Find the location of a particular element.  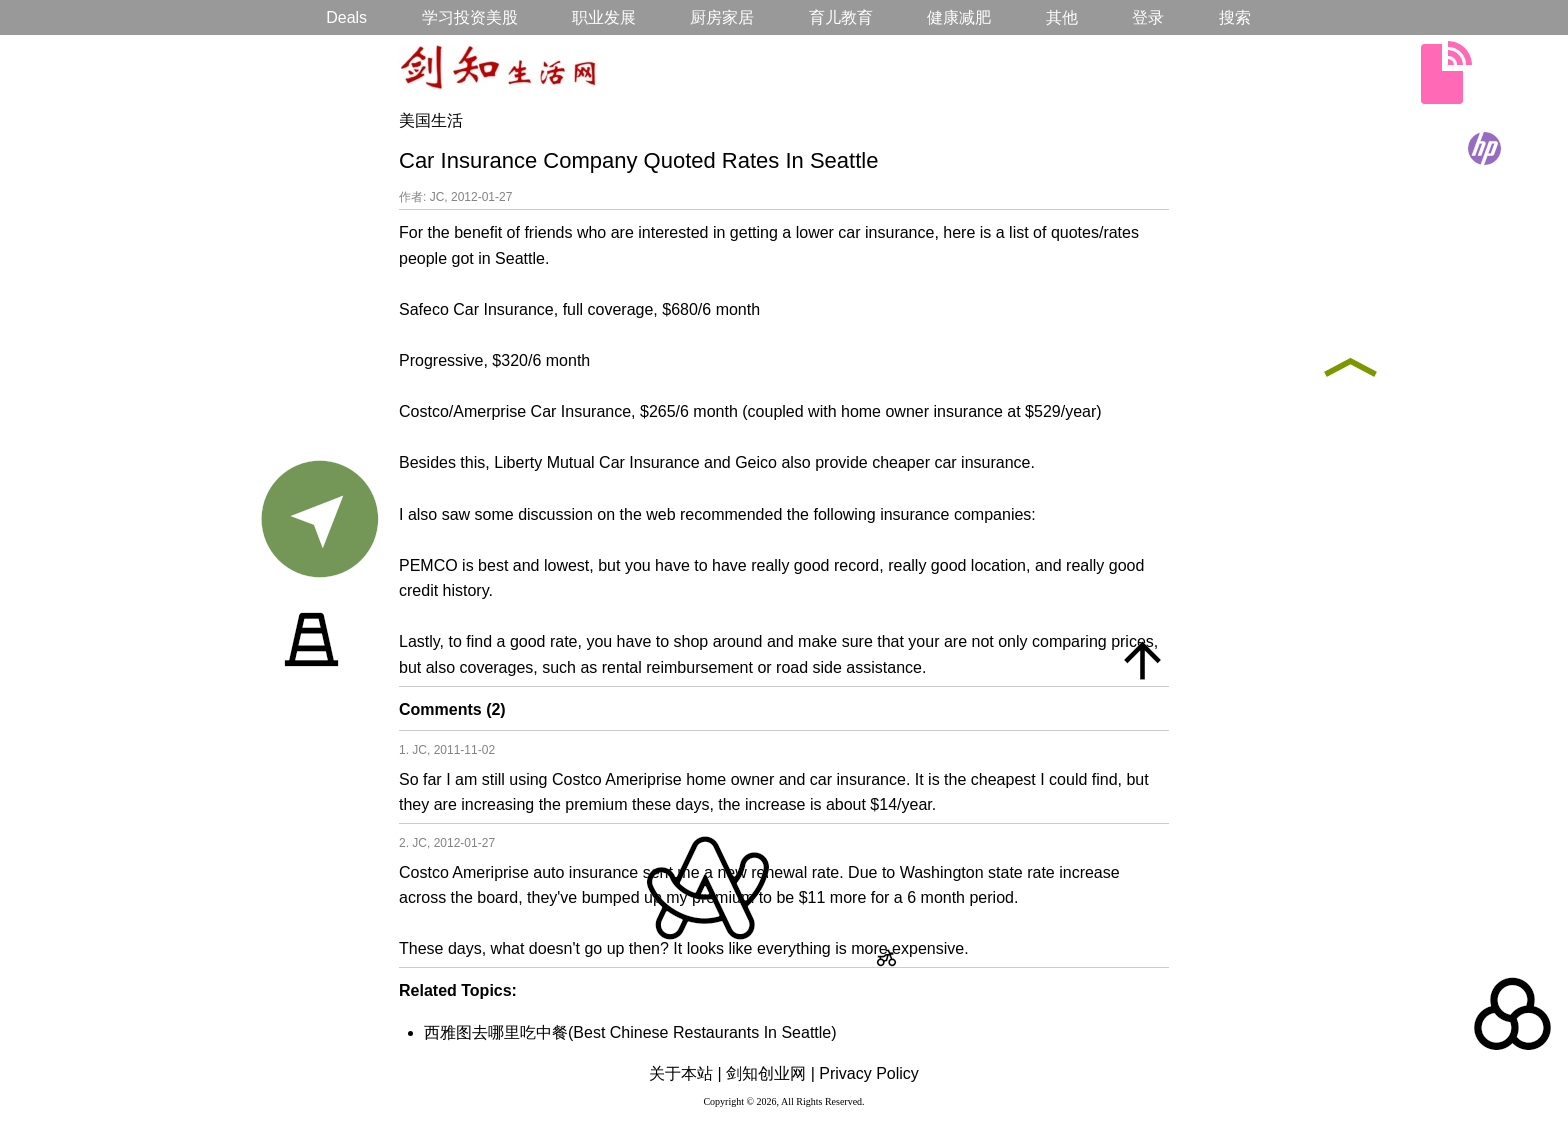

HP brand logo is located at coordinates (1484, 148).